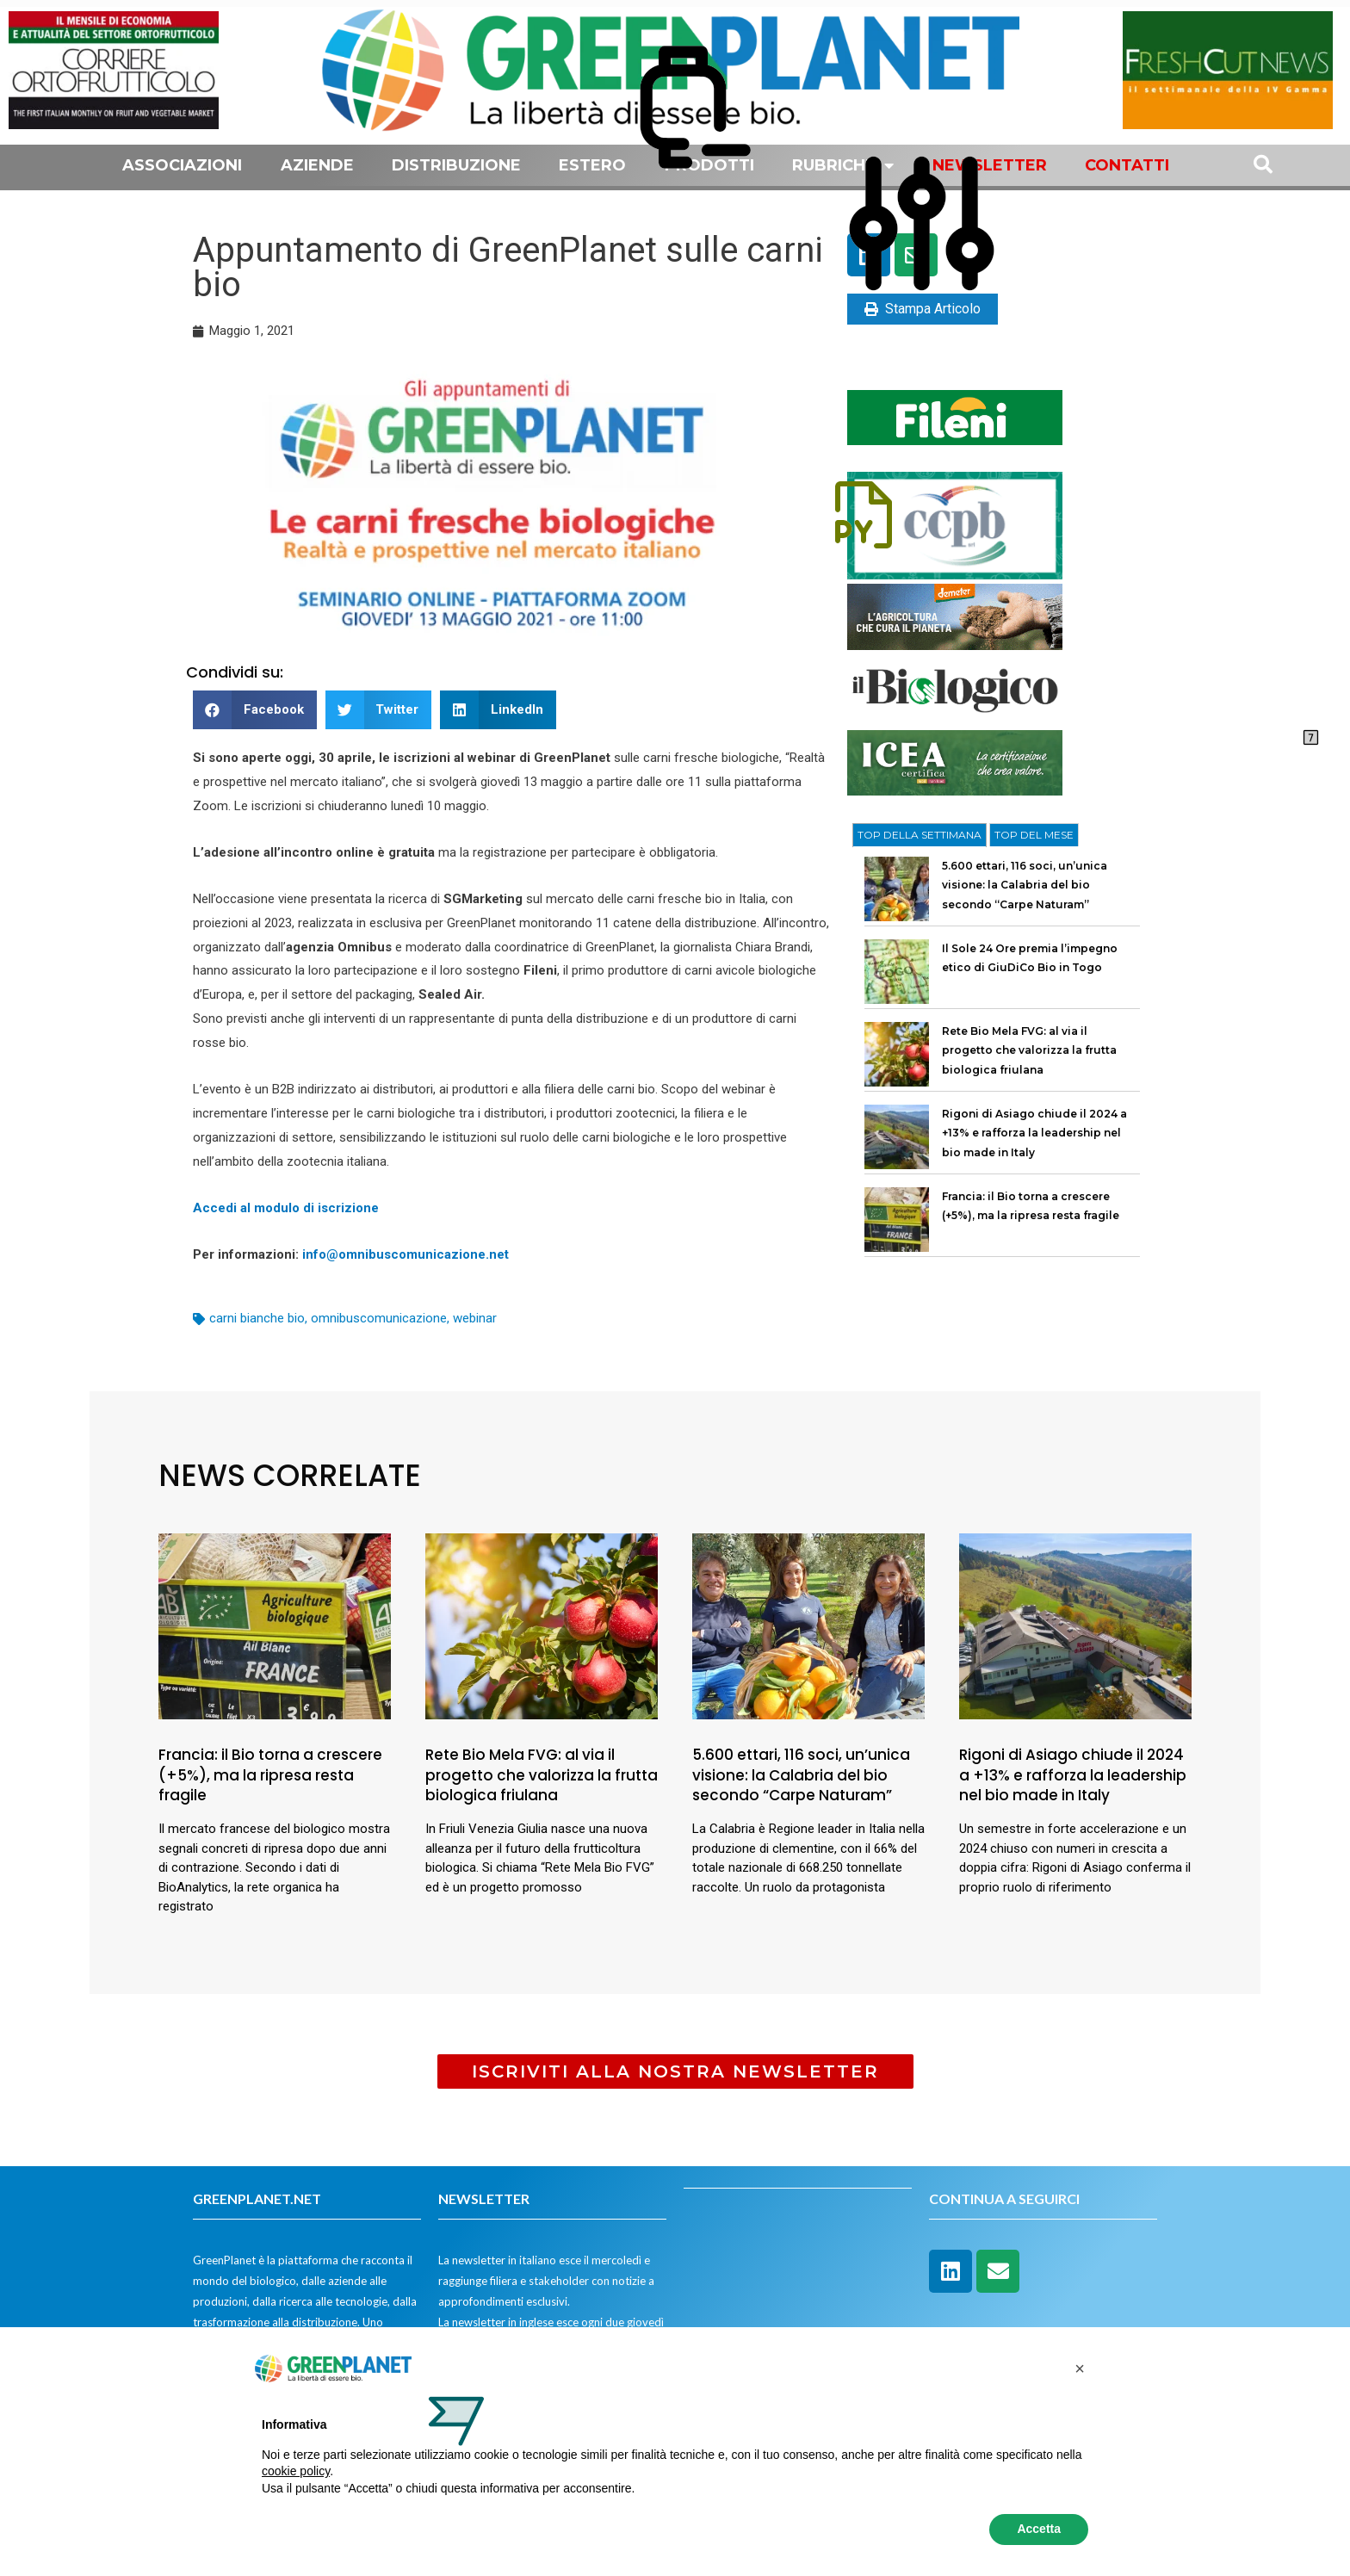 This screenshot has width=1350, height=2576. I want to click on flag or bookmark an item, so click(454, 2418).